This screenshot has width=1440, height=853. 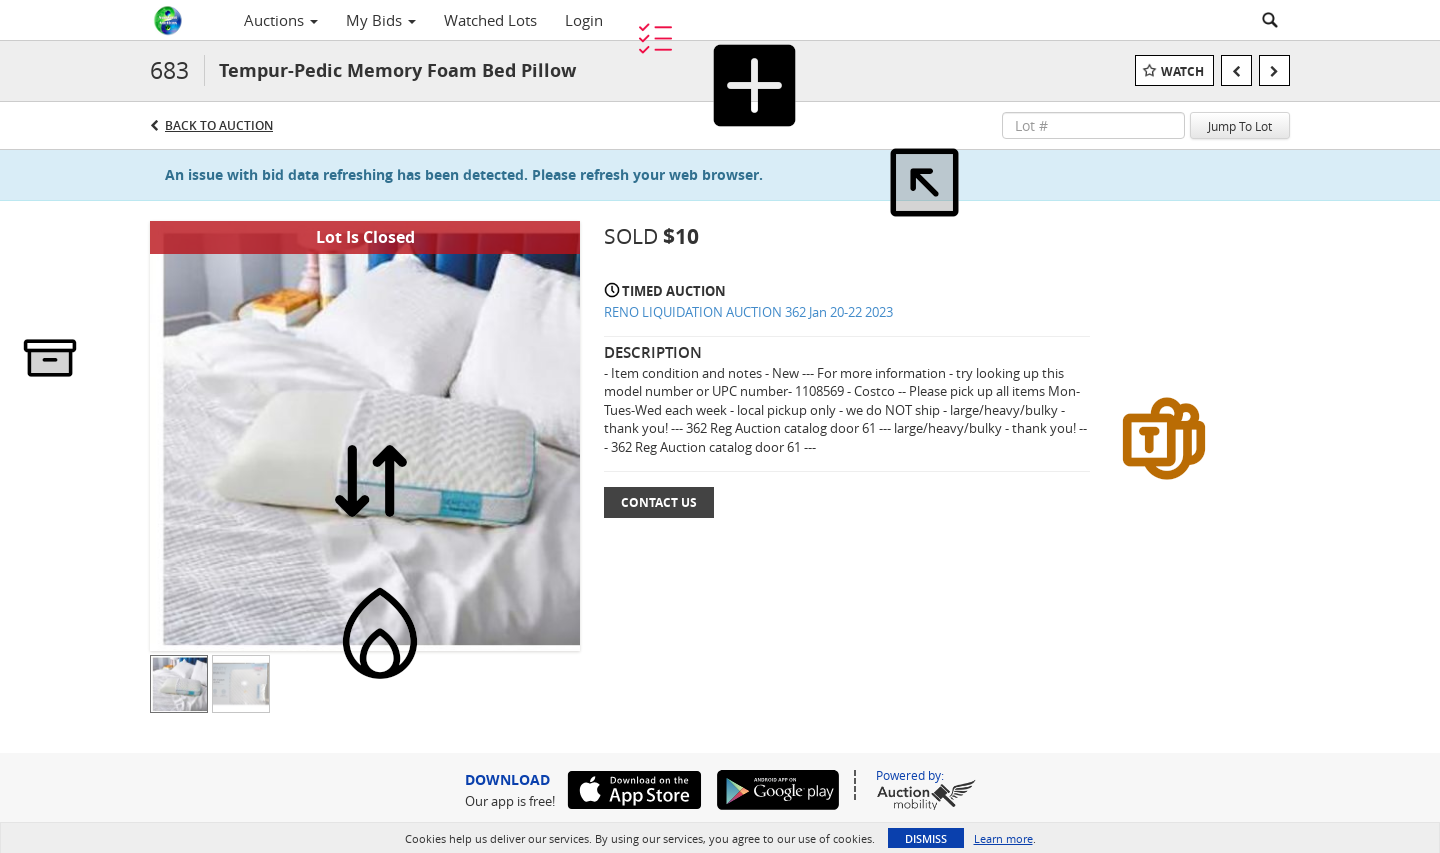 I want to click on view completed tasks or checklist, so click(x=655, y=38).